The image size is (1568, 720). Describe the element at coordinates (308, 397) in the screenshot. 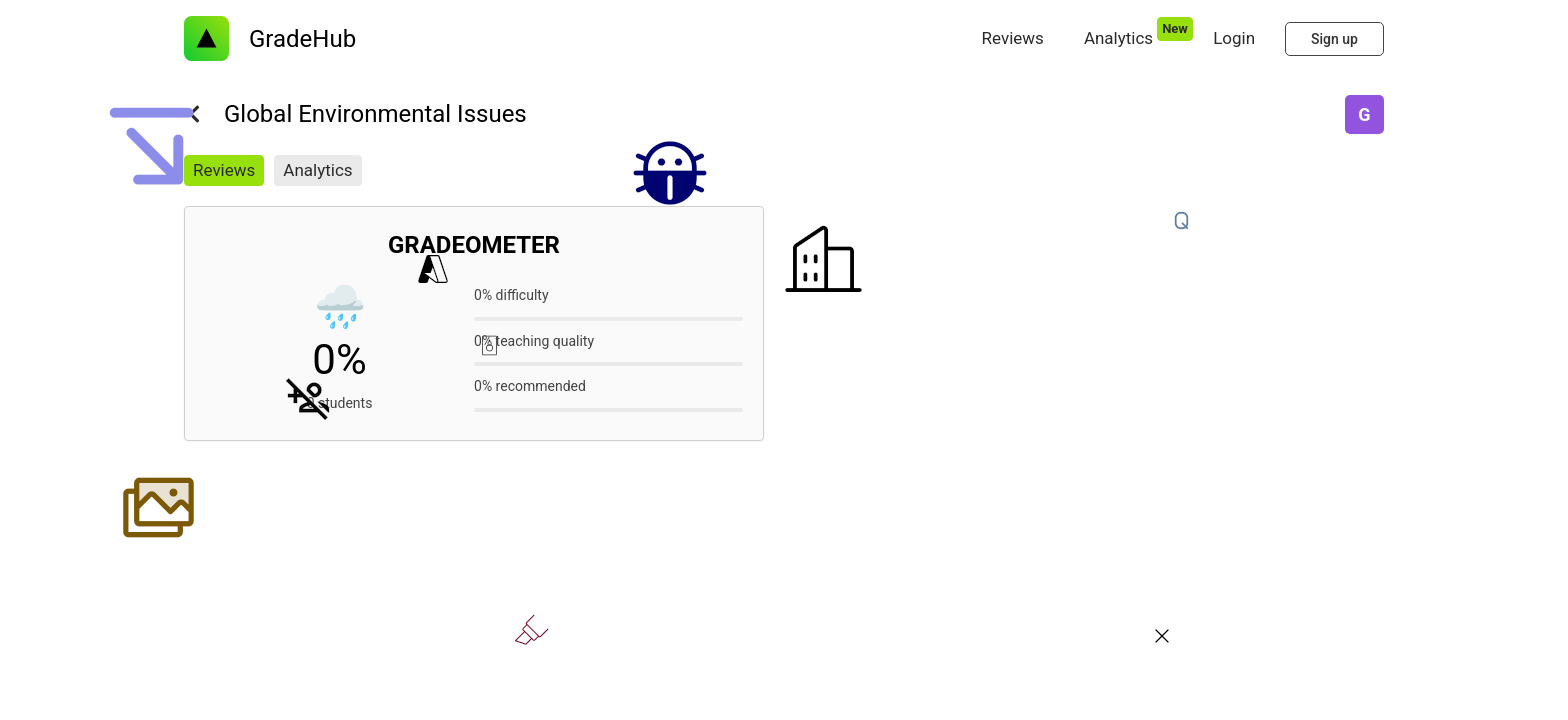

I see `indicates user cannot be added as a contact` at that location.